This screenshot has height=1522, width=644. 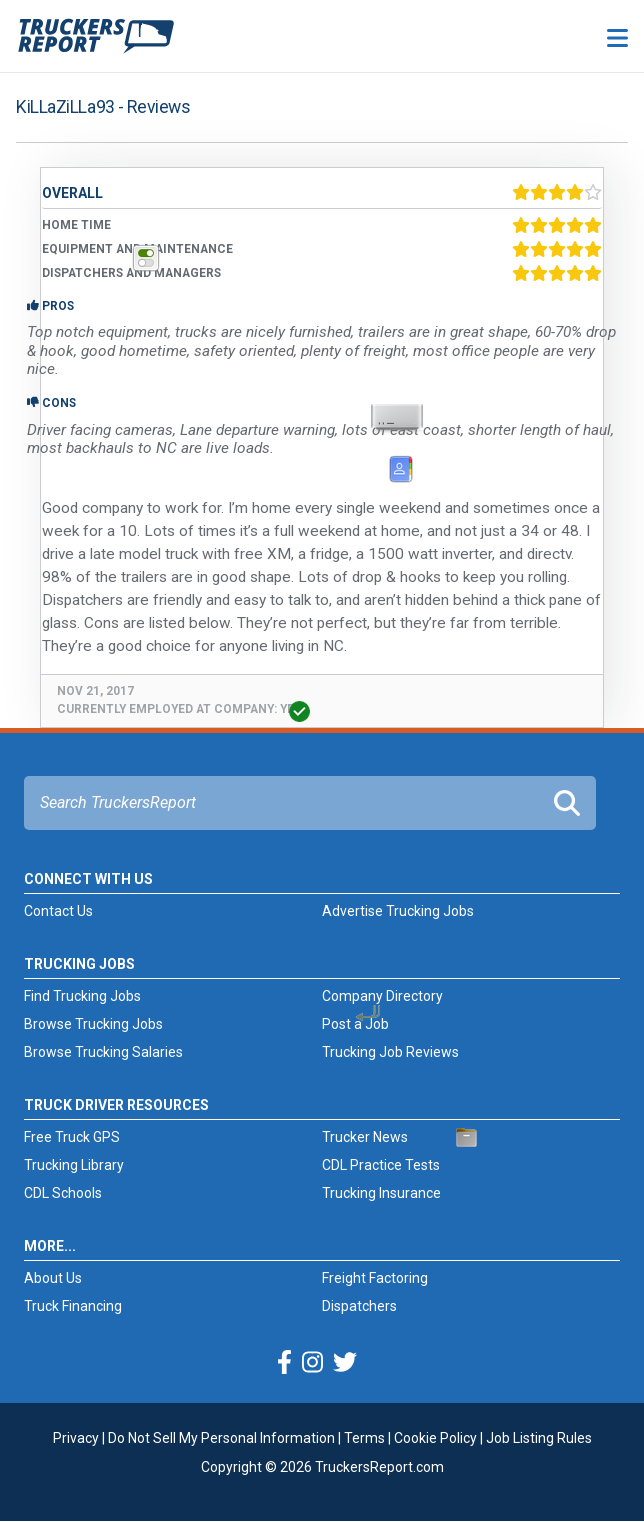 I want to click on open contacts or address book app, so click(x=401, y=469).